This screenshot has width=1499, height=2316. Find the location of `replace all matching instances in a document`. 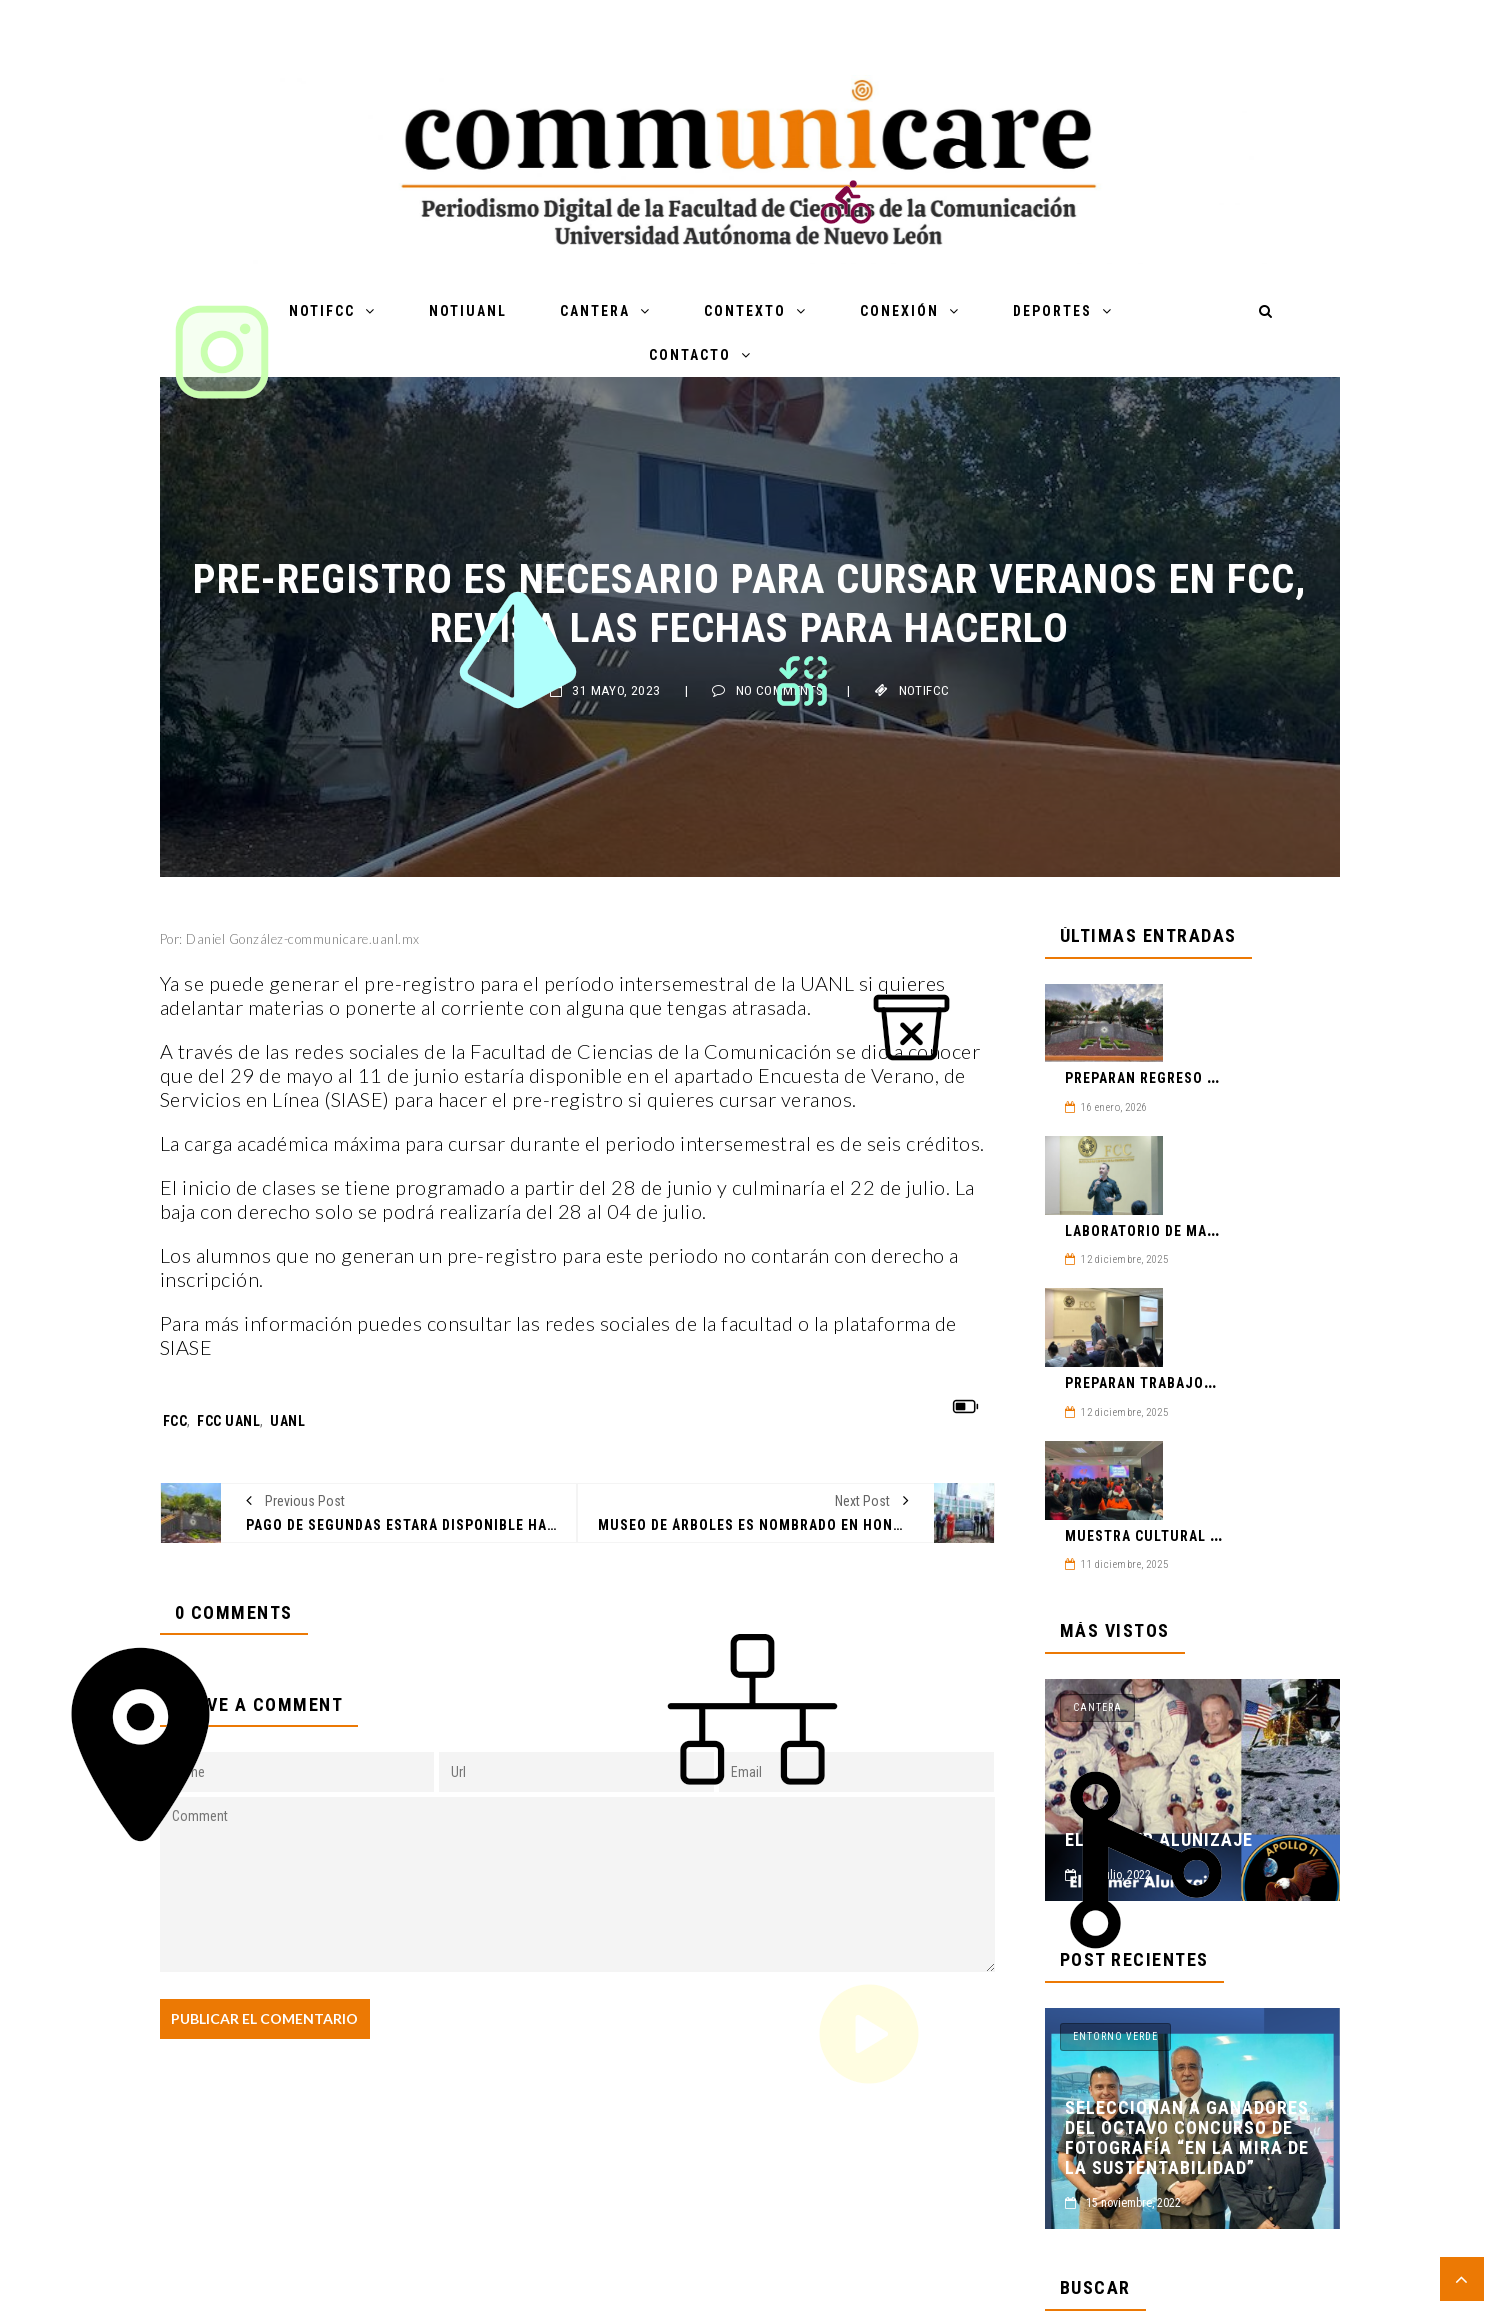

replace all matching instances in a document is located at coordinates (802, 681).